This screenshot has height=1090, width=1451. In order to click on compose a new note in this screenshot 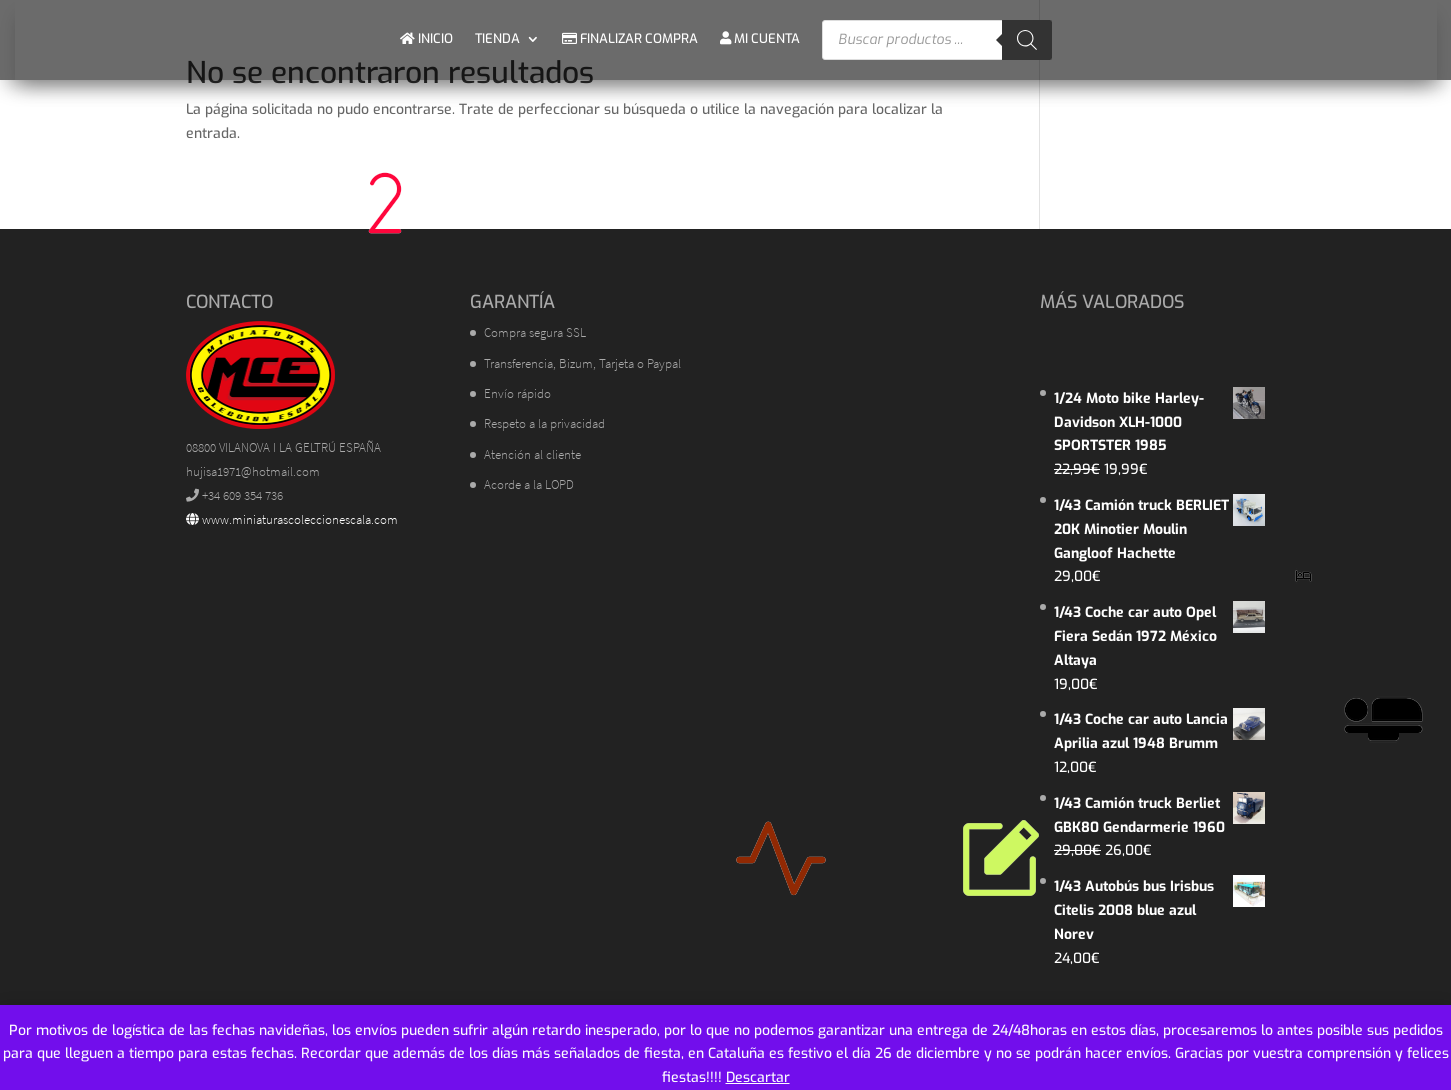, I will do `click(999, 859)`.